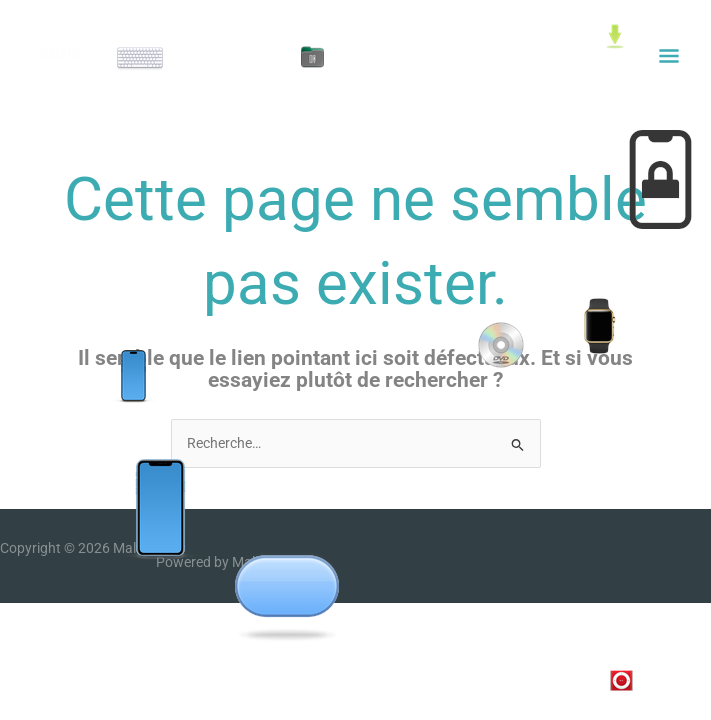 Image resolution: width=711 pixels, height=720 pixels. I want to click on indicates a connected iPod shuffle device, so click(621, 680).